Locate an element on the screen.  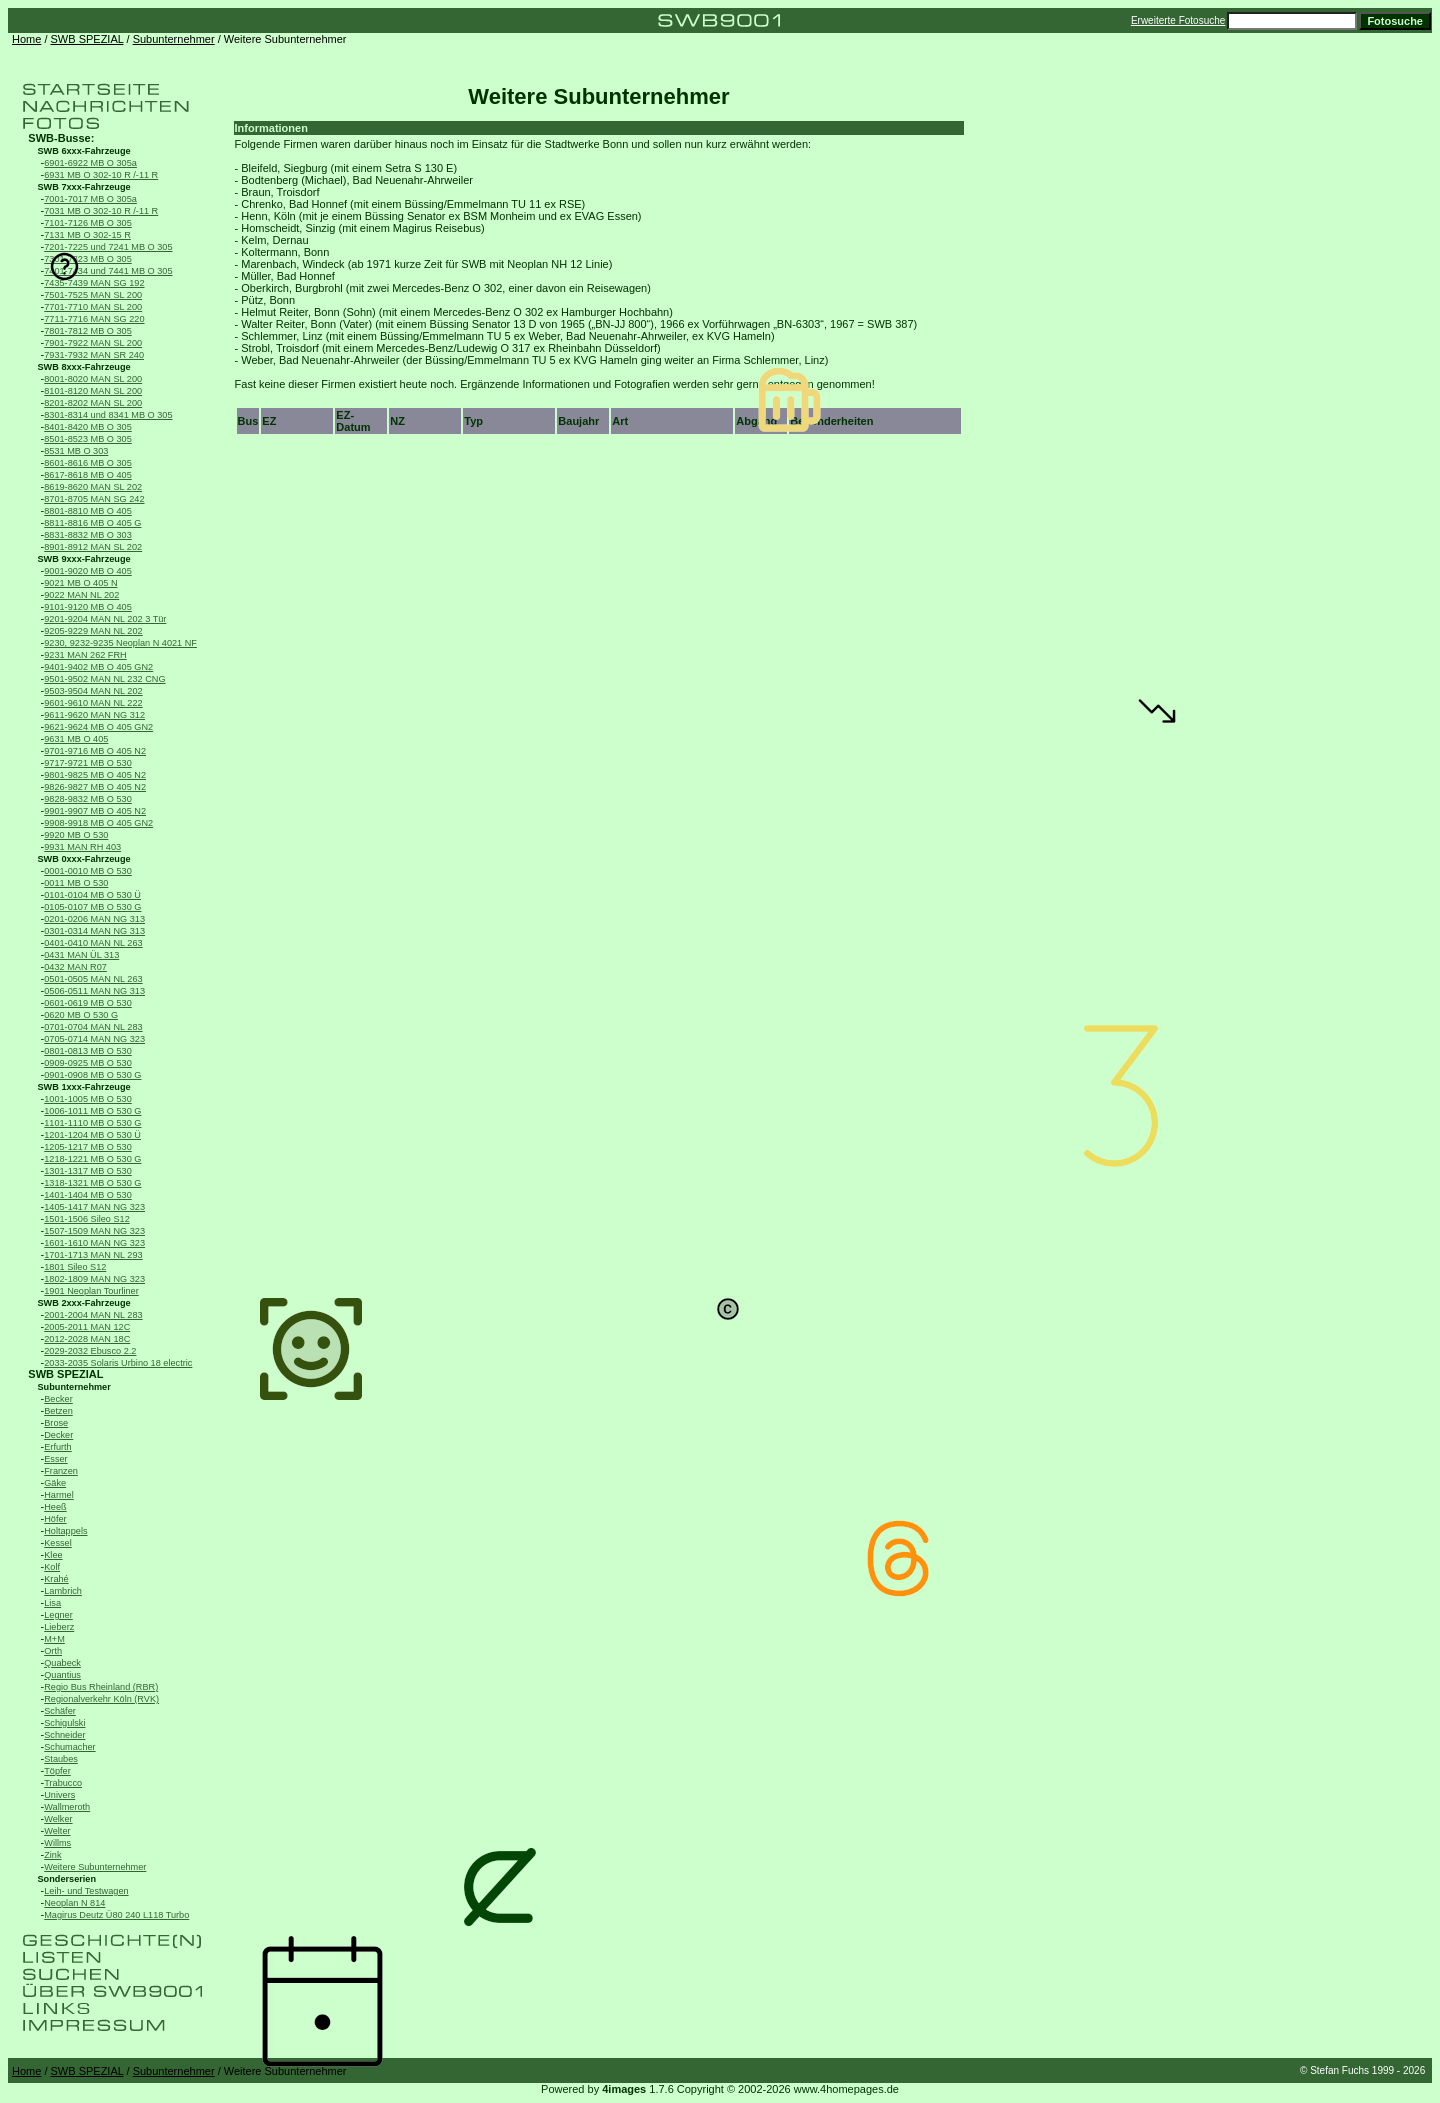
access help or support information is located at coordinates (64, 266).